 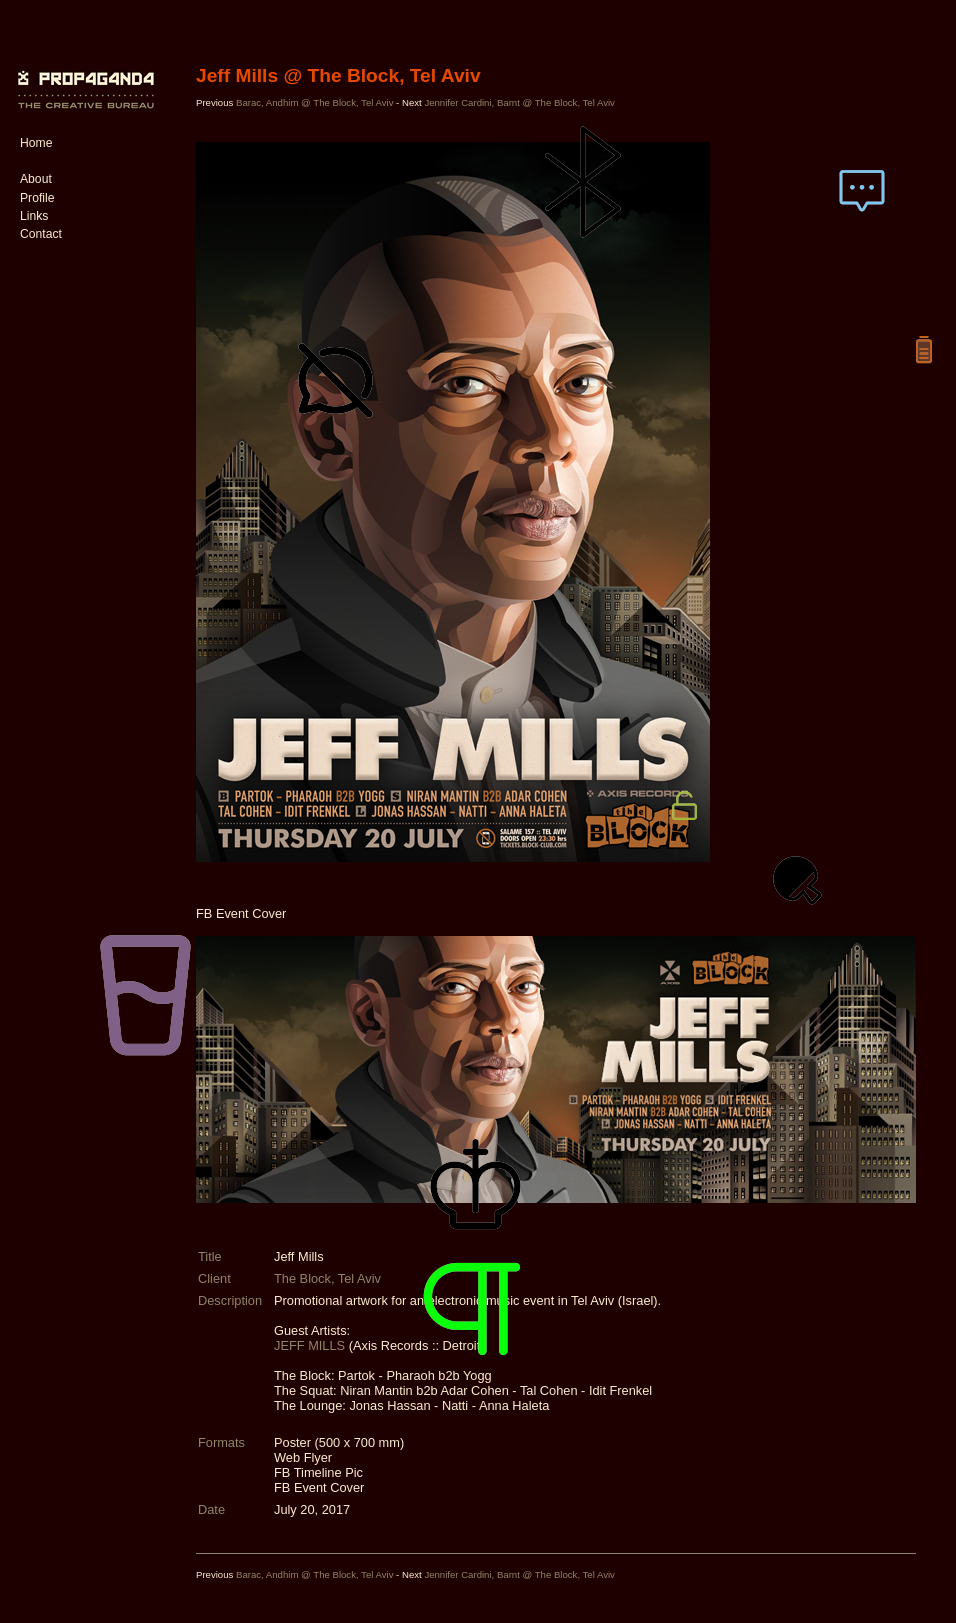 What do you see at coordinates (583, 182) in the screenshot?
I see `toggle bluetooth connectivity` at bounding box center [583, 182].